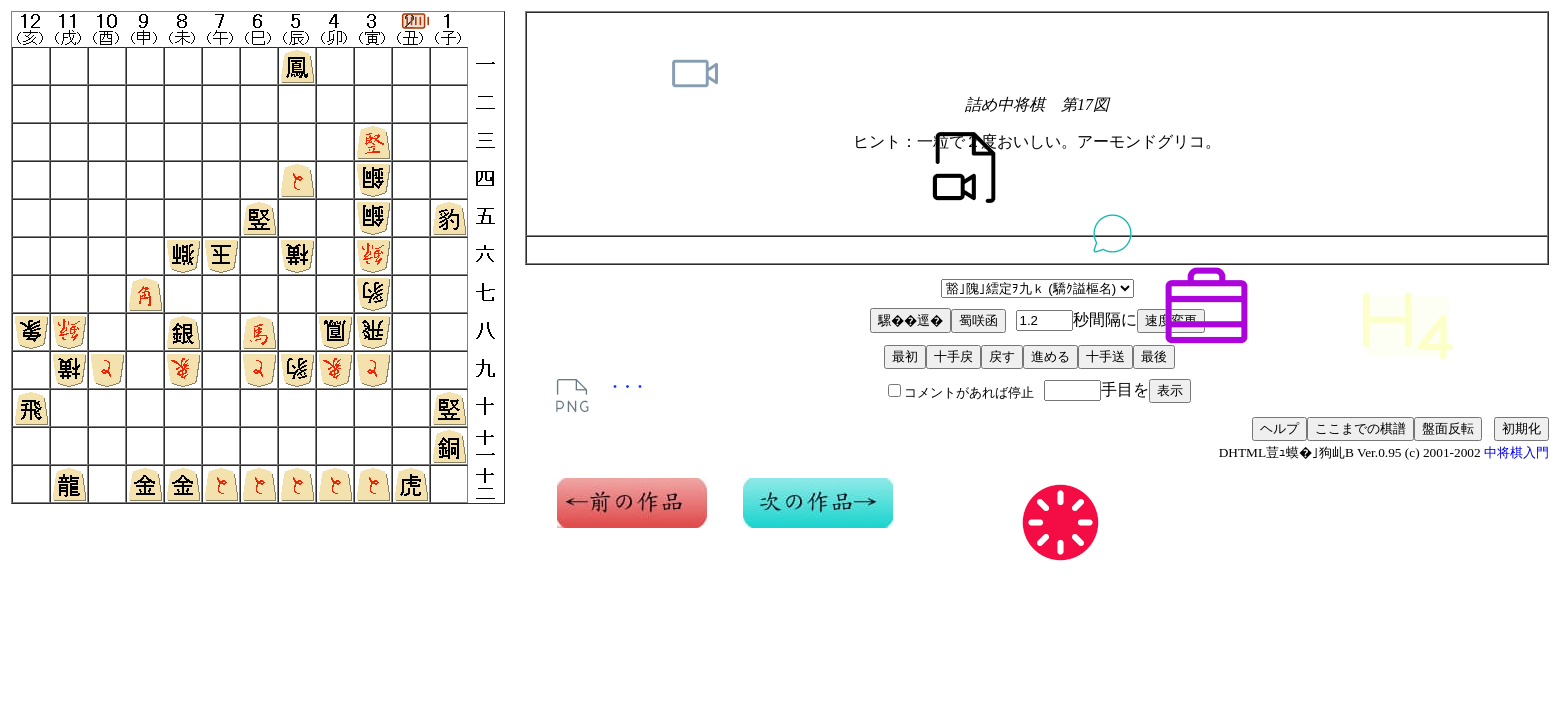  What do you see at coordinates (1112, 233) in the screenshot?
I see `open chat or messaging` at bounding box center [1112, 233].